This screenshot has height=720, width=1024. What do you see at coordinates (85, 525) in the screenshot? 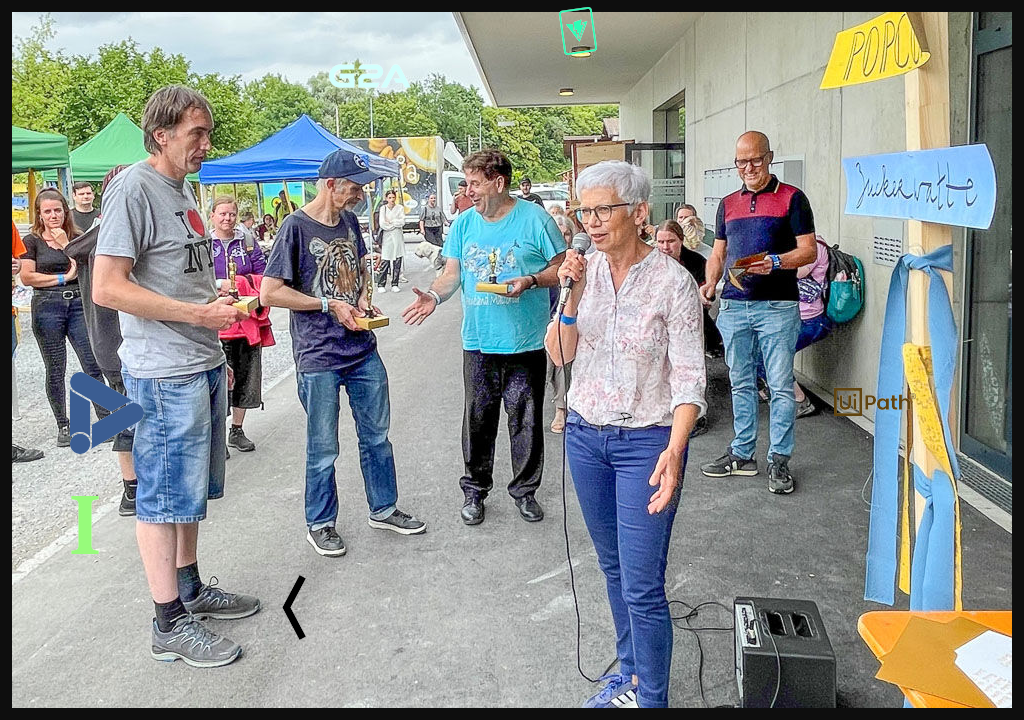
I see `open instapaper app` at bounding box center [85, 525].